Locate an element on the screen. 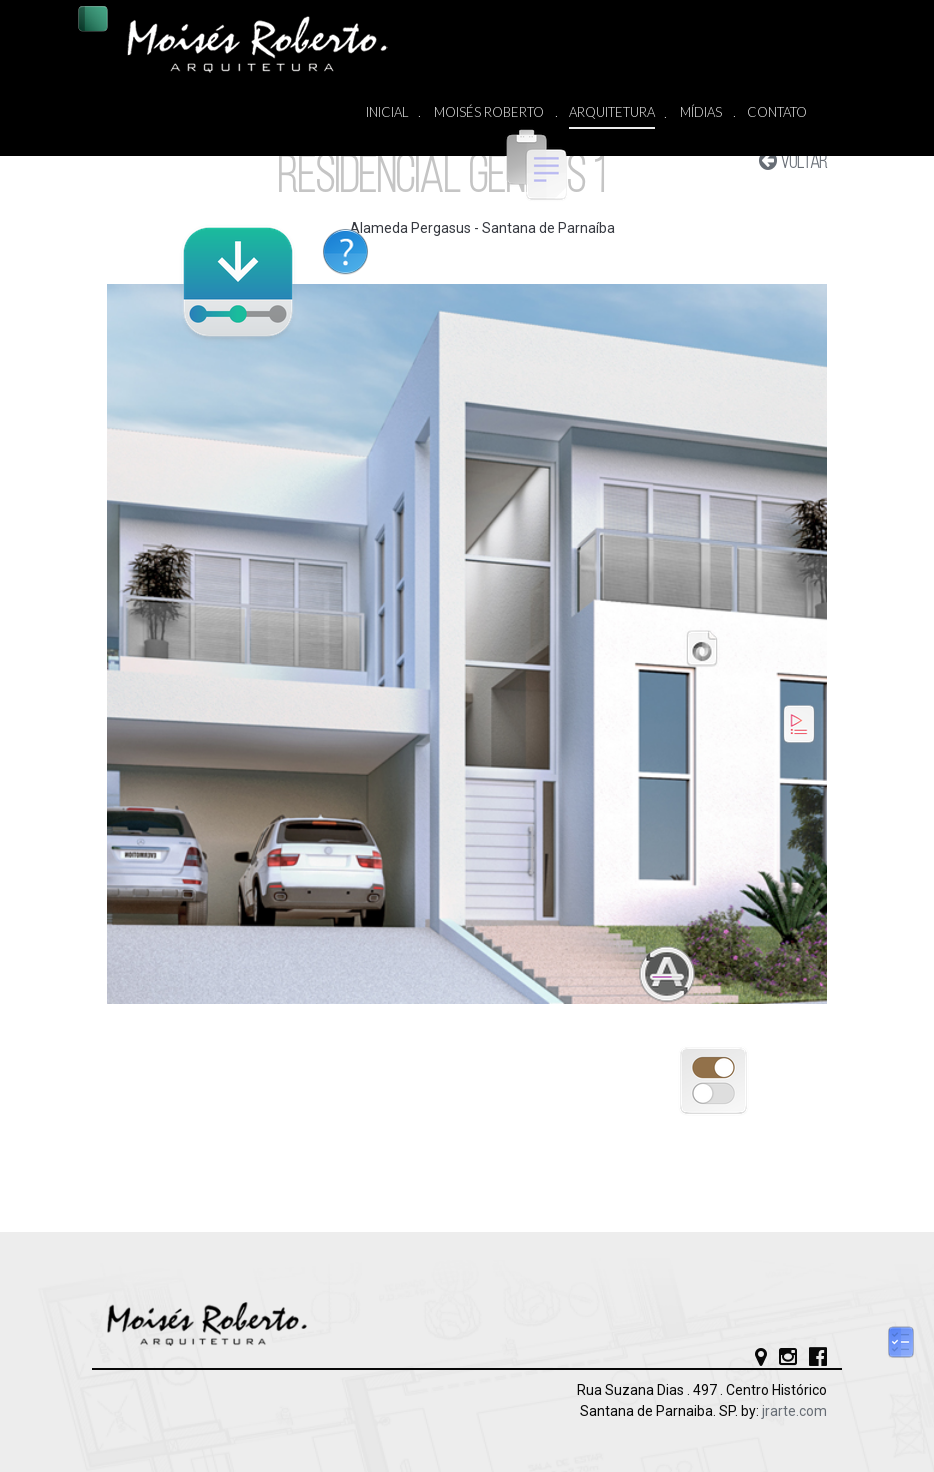 The height and width of the screenshot is (1472, 934). open the ubiquity installer application is located at coordinates (238, 282).